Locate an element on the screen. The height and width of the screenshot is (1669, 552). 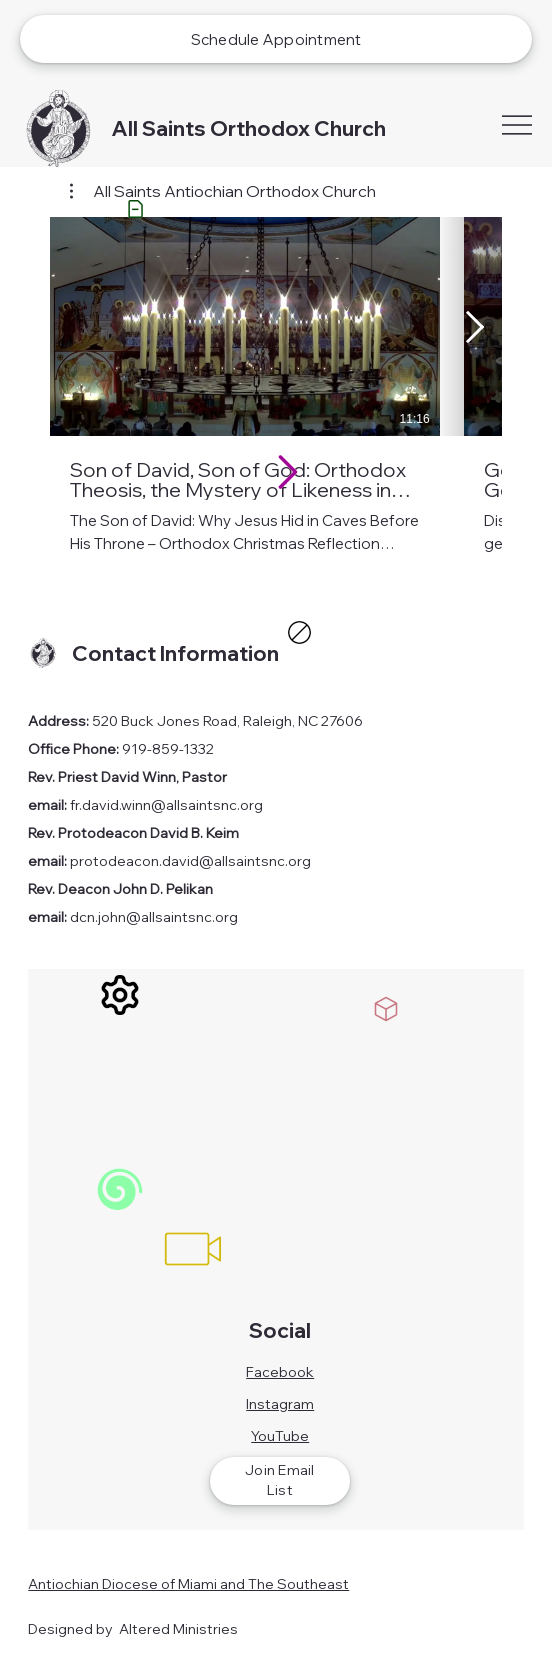
navigate to the next item or page is located at coordinates (287, 472).